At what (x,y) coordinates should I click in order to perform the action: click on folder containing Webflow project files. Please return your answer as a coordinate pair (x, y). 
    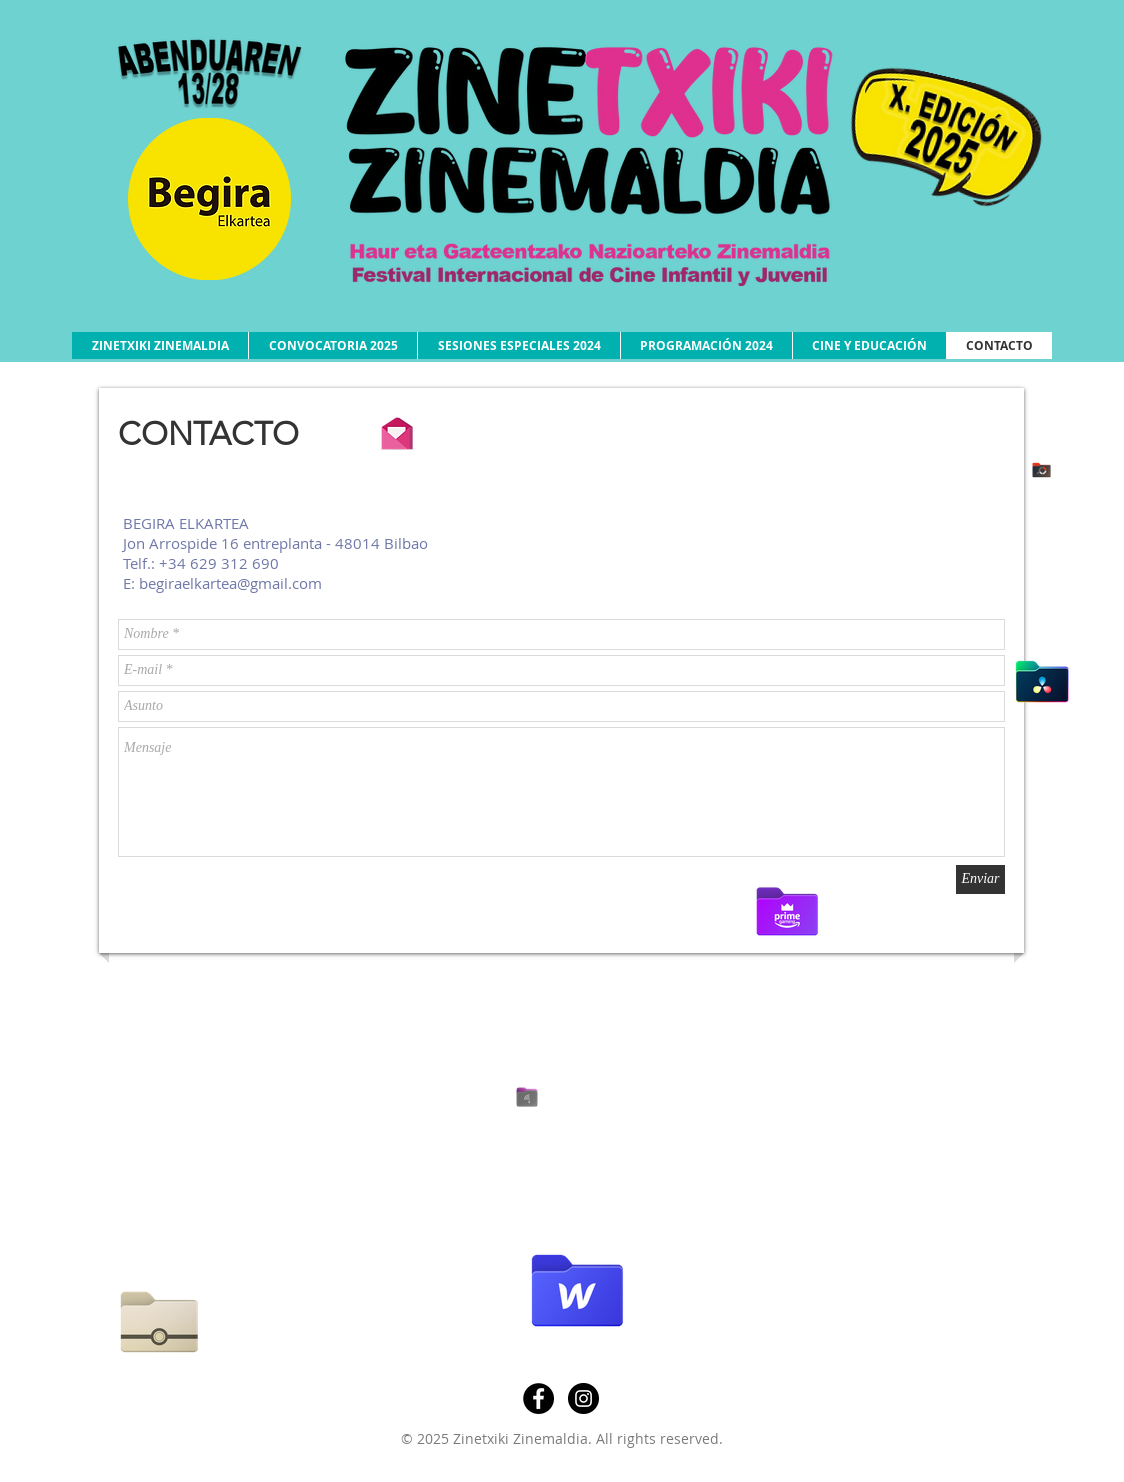
    Looking at the image, I should click on (577, 1293).